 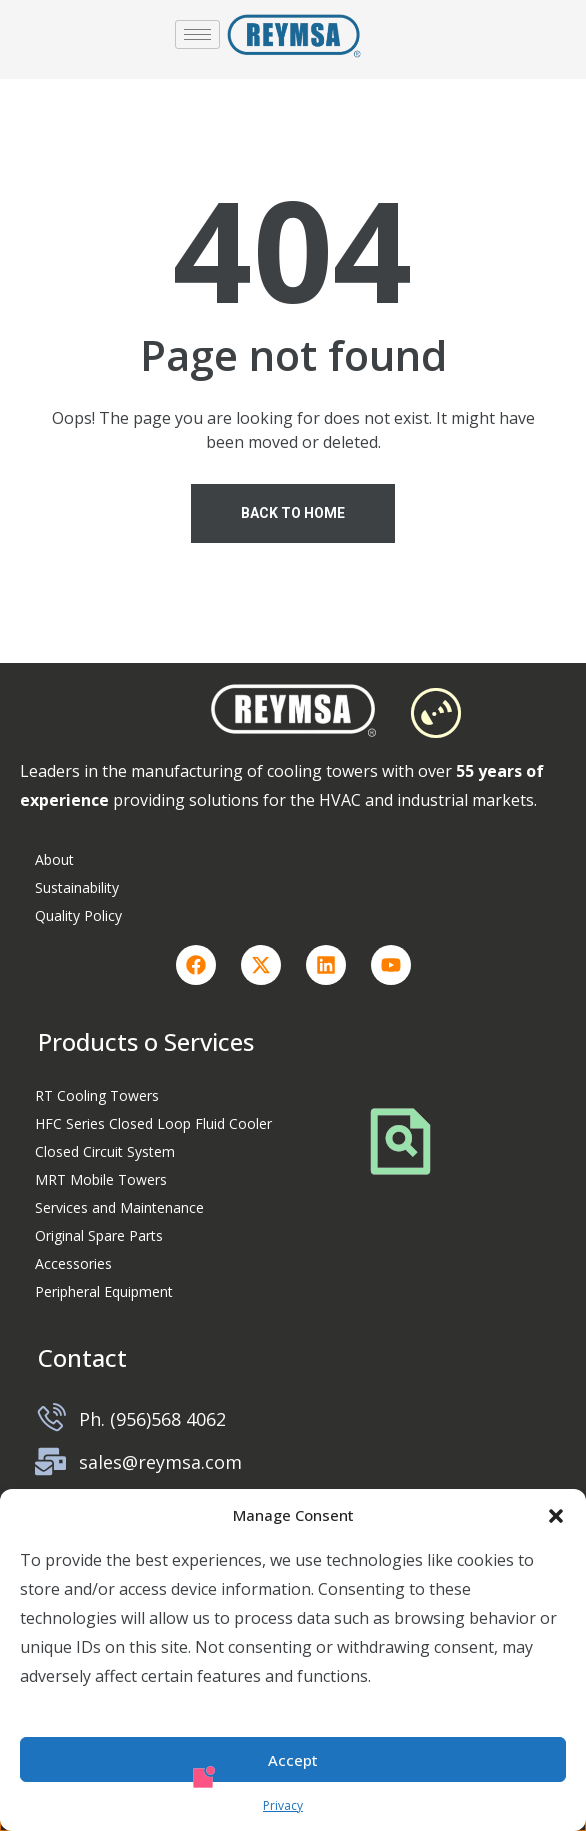 I want to click on search within a document, so click(x=400, y=1141).